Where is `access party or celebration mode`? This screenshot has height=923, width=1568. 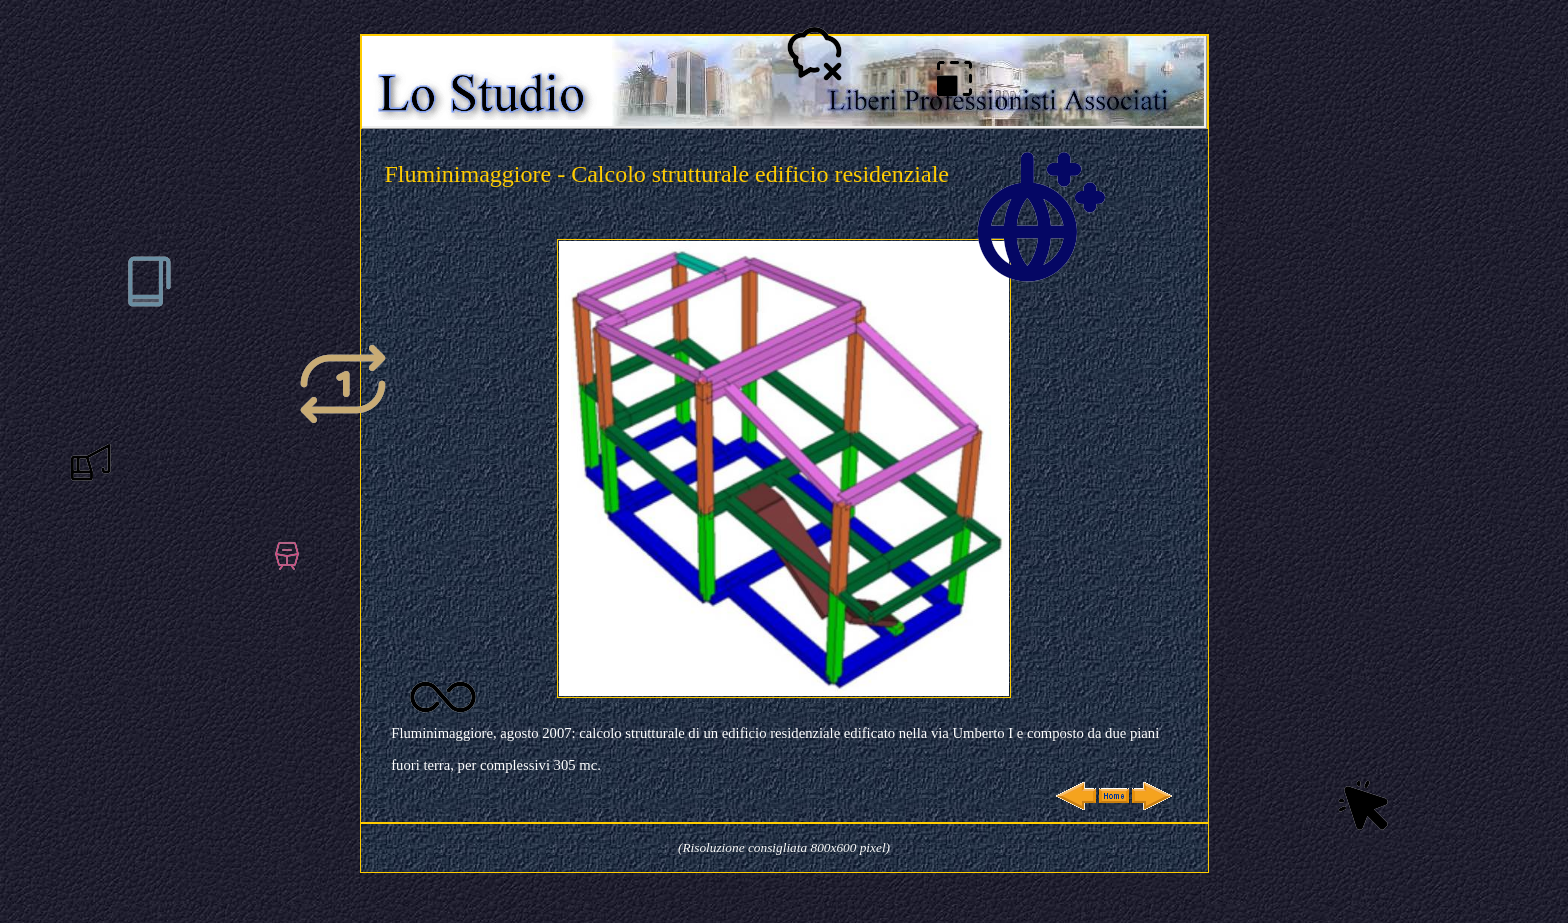 access party or celebration mode is located at coordinates (1036, 219).